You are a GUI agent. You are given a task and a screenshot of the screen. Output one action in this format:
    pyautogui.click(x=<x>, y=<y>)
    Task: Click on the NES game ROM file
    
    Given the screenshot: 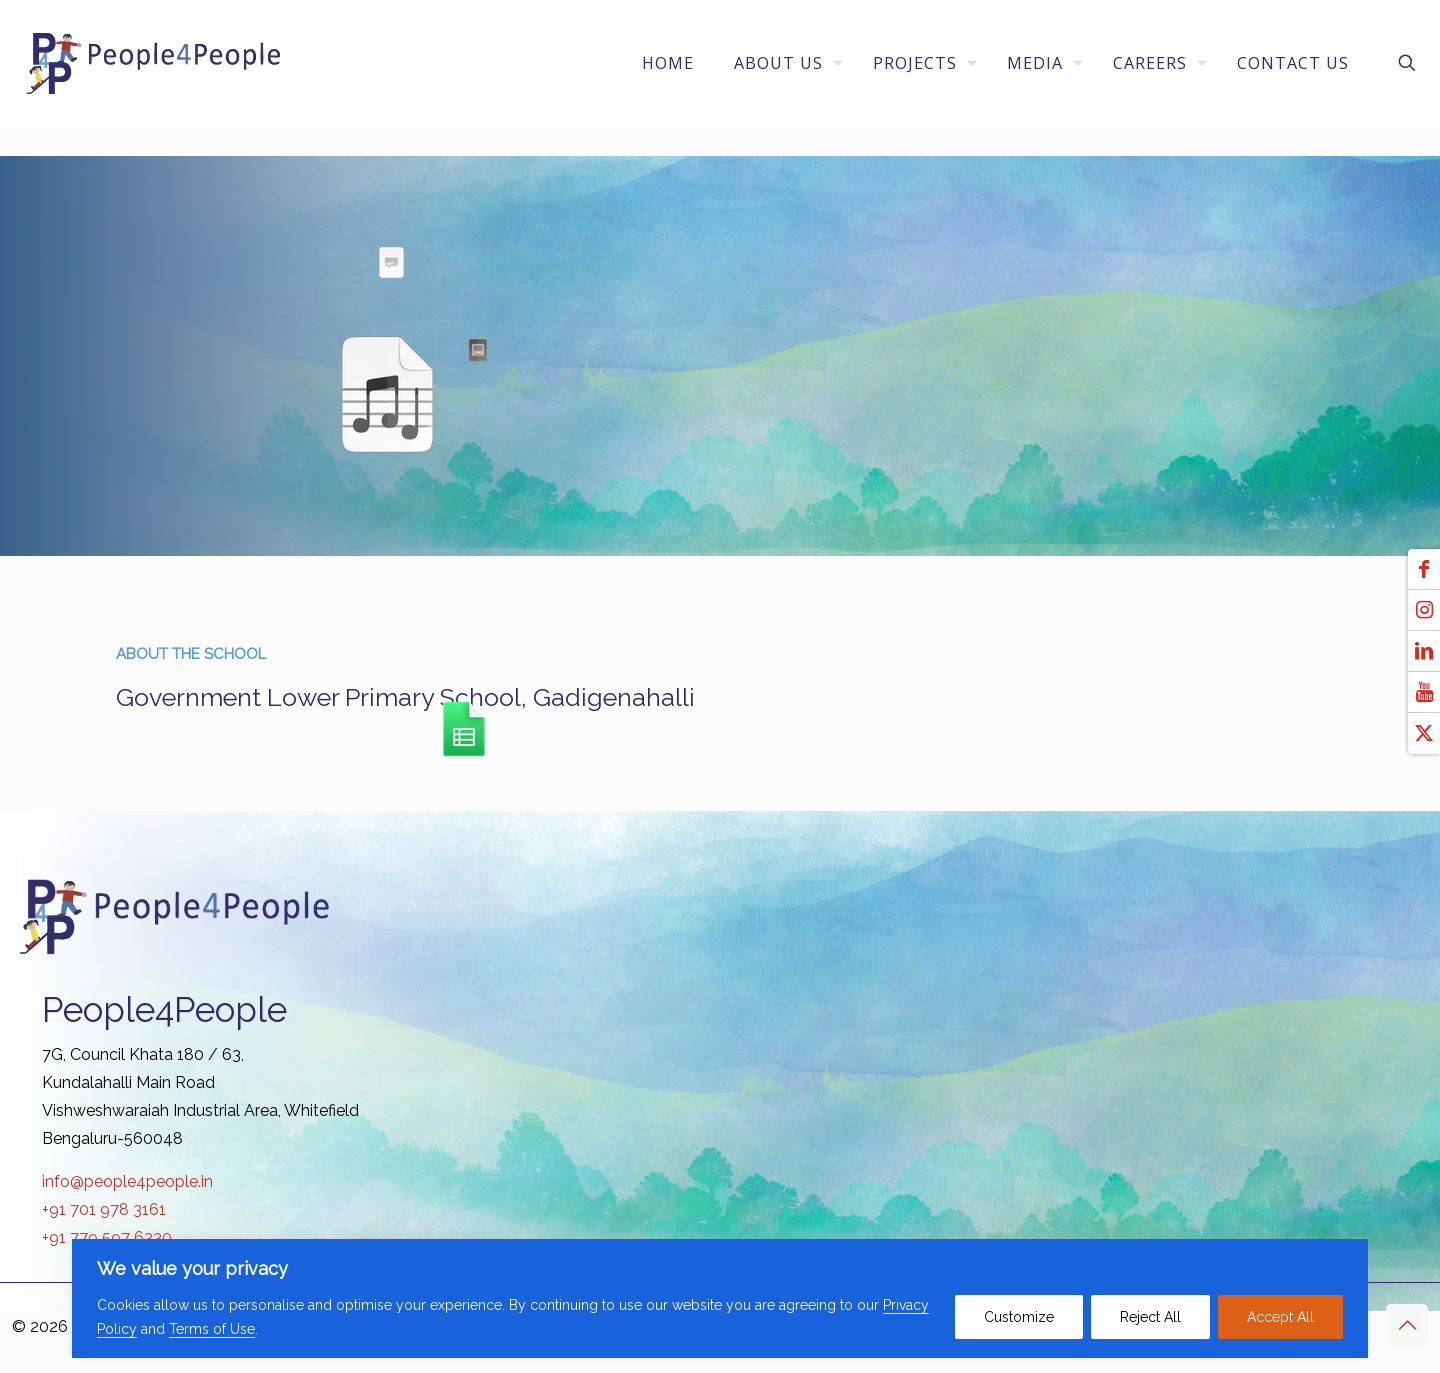 What is the action you would take?
    pyautogui.click(x=478, y=350)
    